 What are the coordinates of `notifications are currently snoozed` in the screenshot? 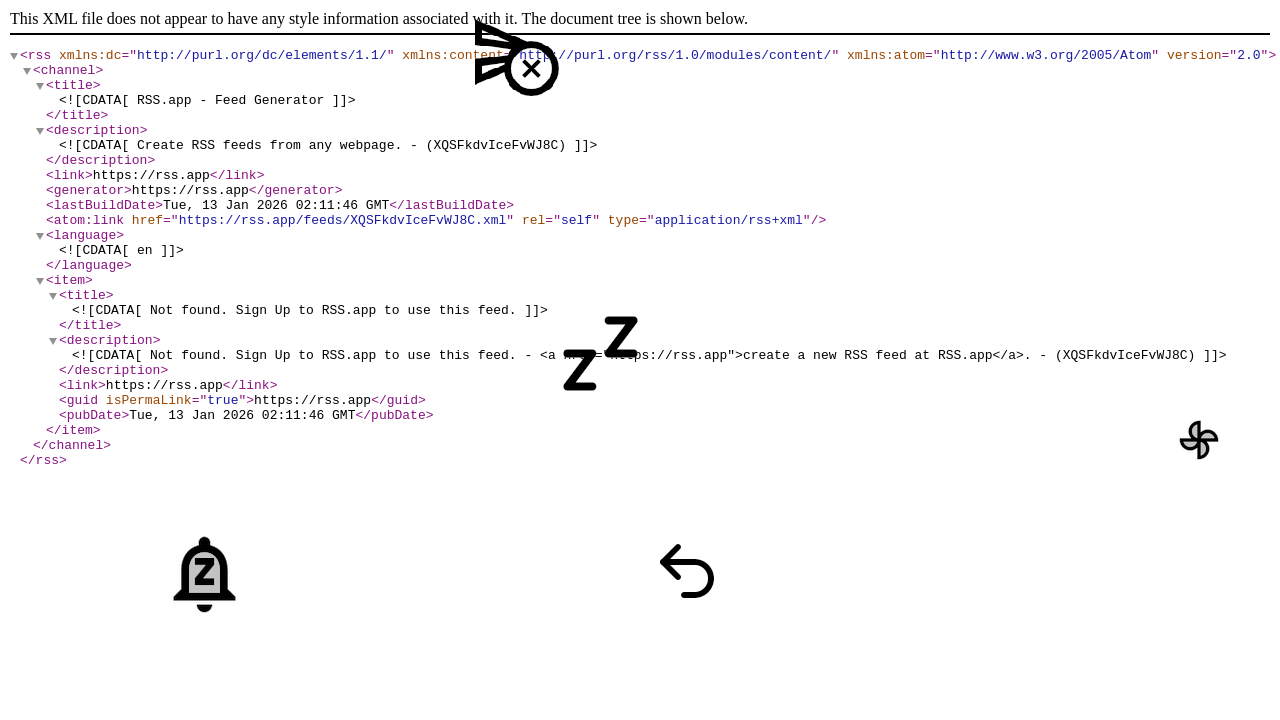 It's located at (204, 573).